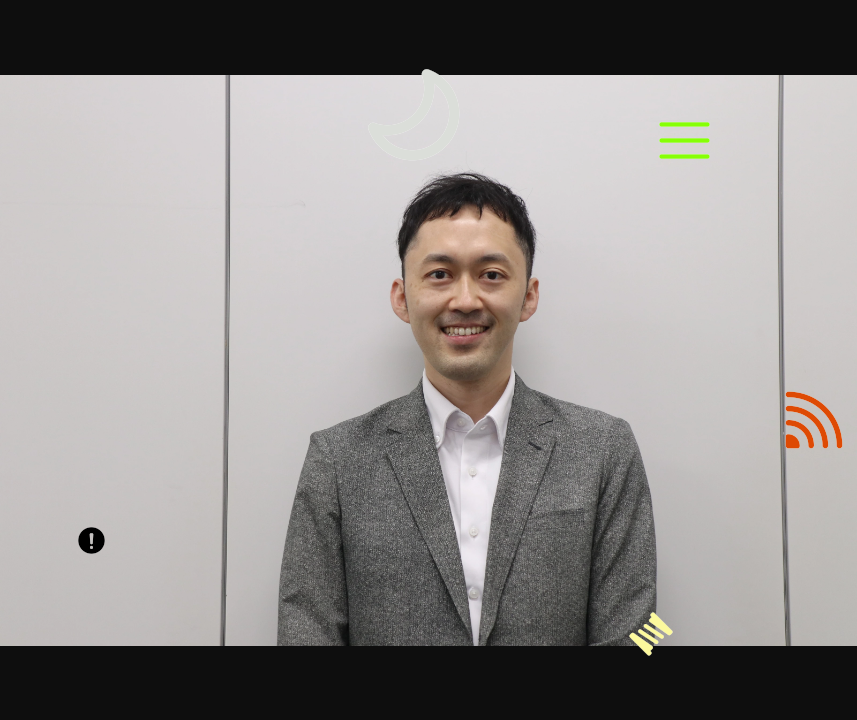  What do you see at coordinates (814, 420) in the screenshot?
I see `check connection latency or network status` at bounding box center [814, 420].